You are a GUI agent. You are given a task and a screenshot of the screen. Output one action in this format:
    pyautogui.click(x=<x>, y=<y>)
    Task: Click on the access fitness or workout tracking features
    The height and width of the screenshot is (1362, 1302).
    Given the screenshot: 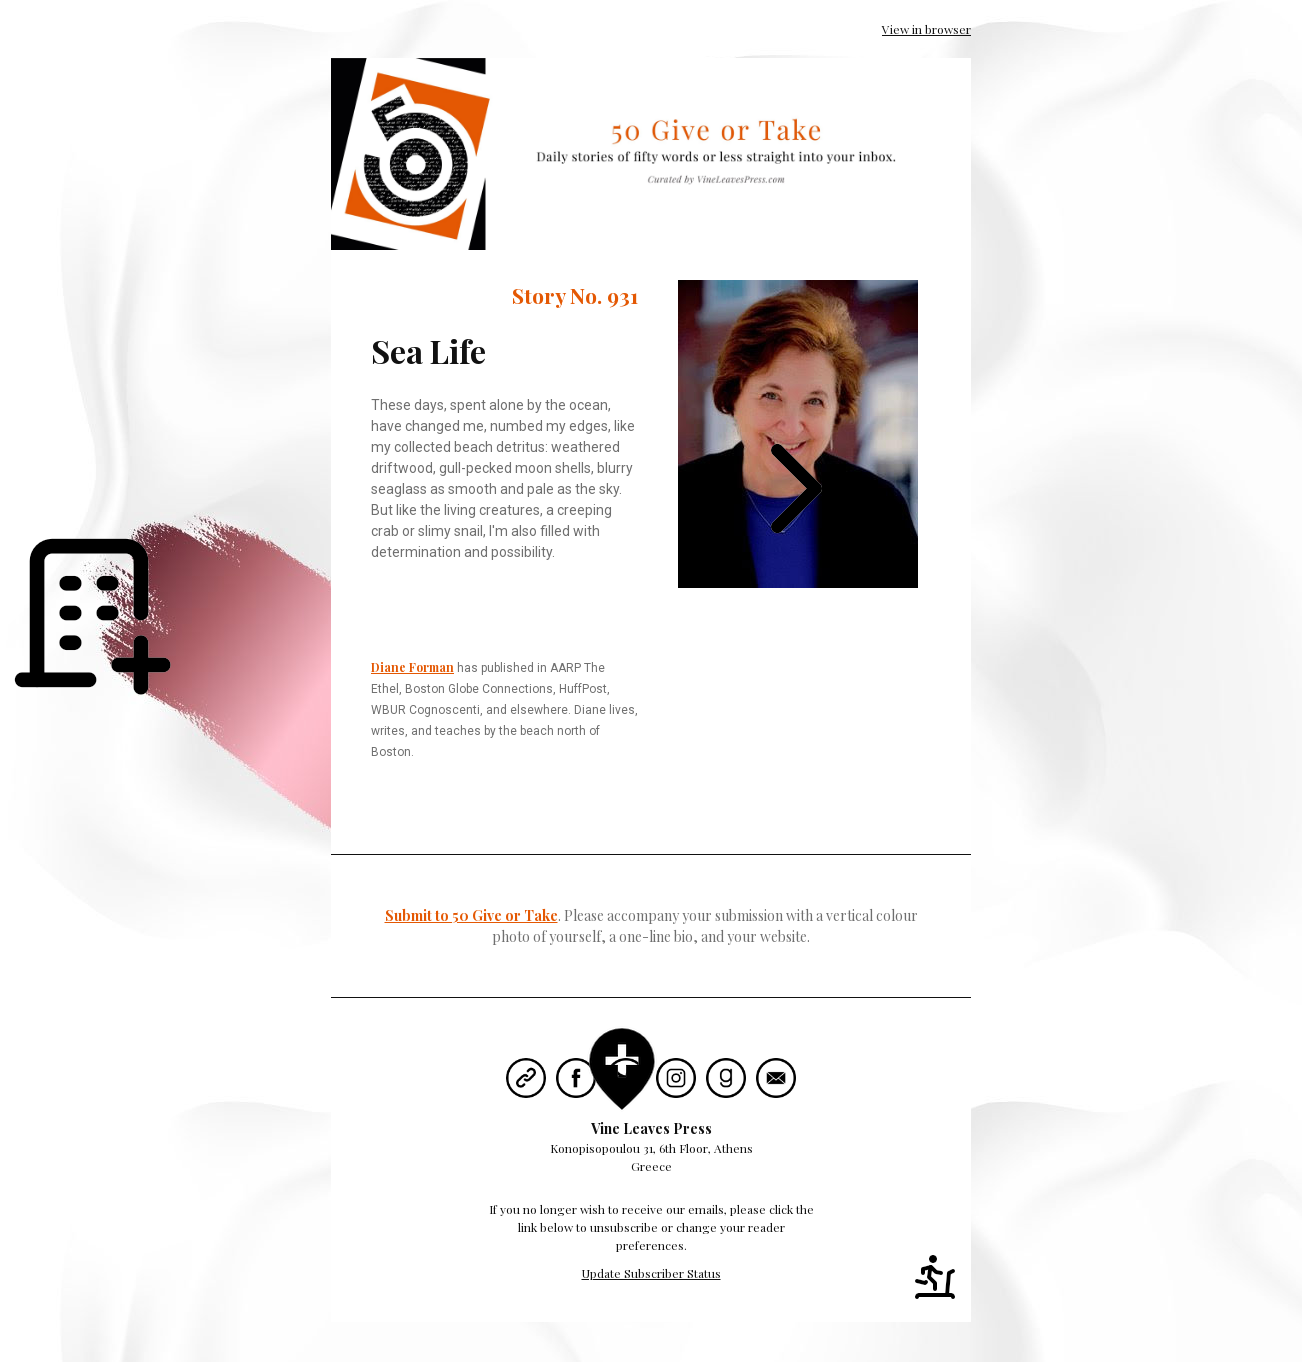 What is the action you would take?
    pyautogui.click(x=935, y=1277)
    